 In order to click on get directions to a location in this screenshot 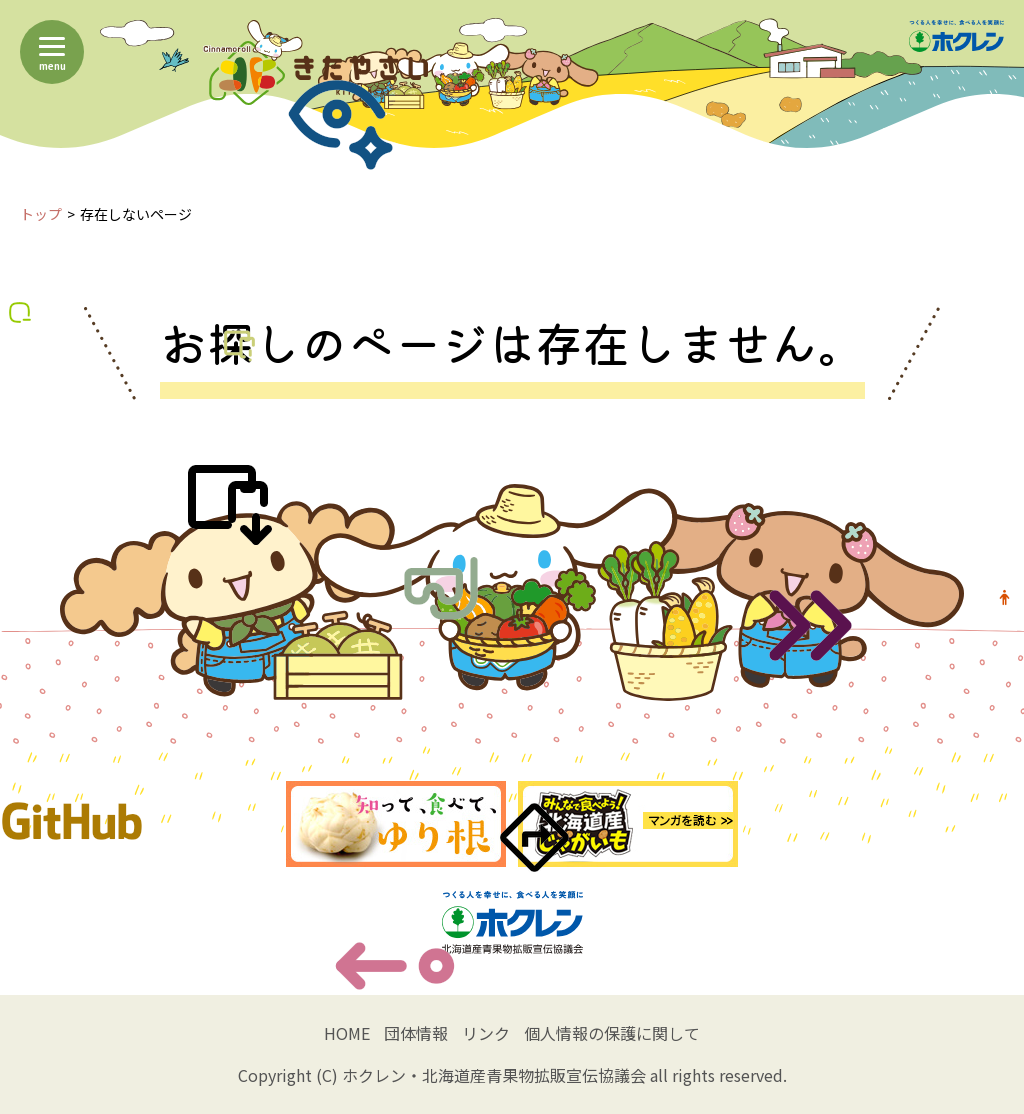, I will do `click(534, 837)`.